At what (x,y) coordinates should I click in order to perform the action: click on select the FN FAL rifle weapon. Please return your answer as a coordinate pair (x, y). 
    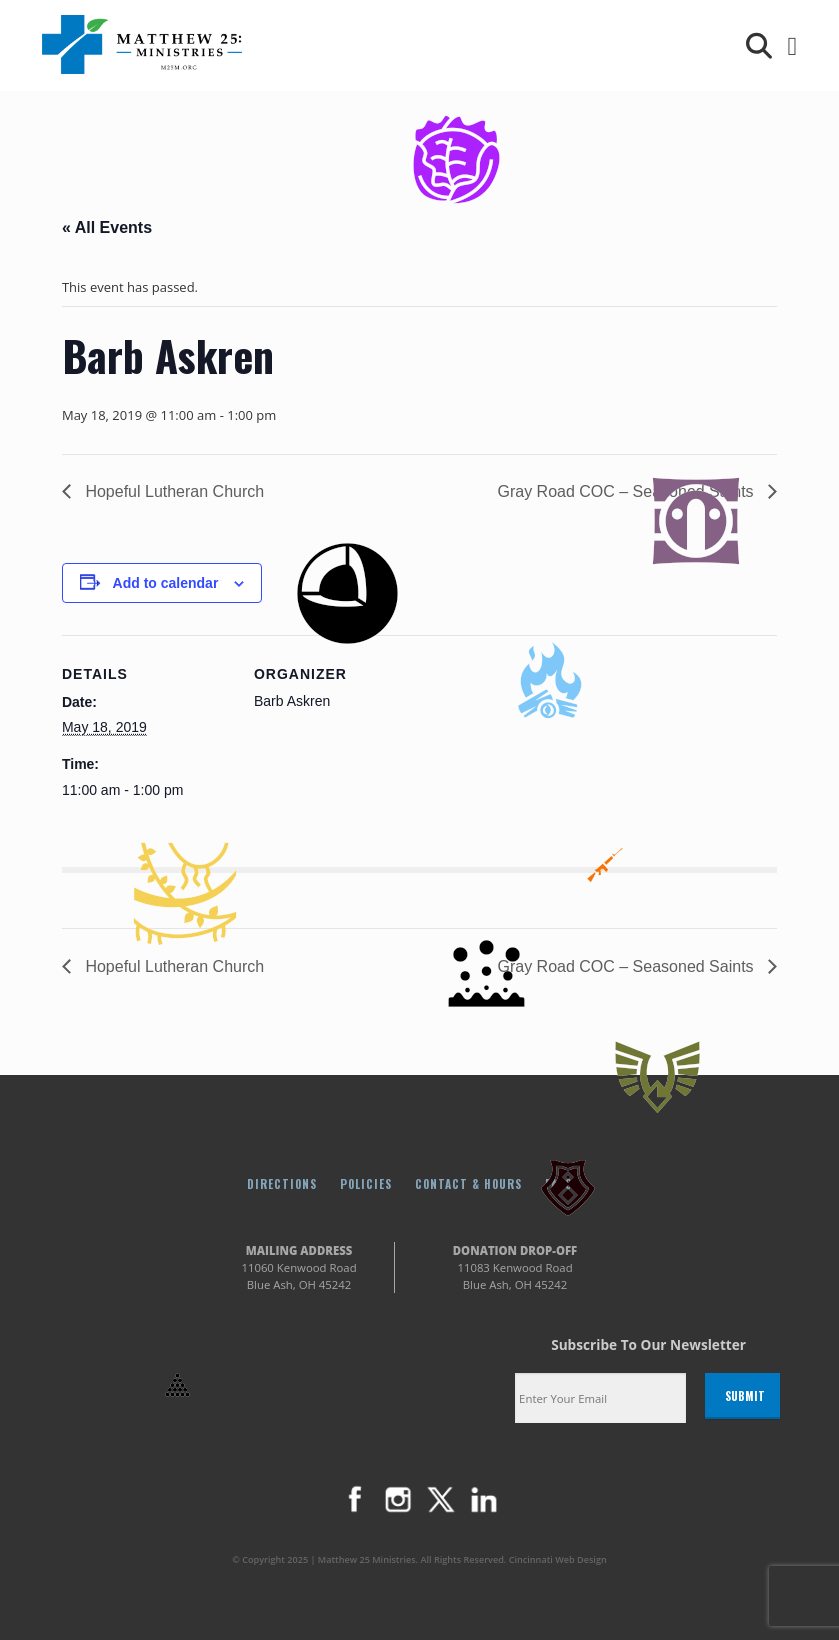
    Looking at the image, I should click on (605, 865).